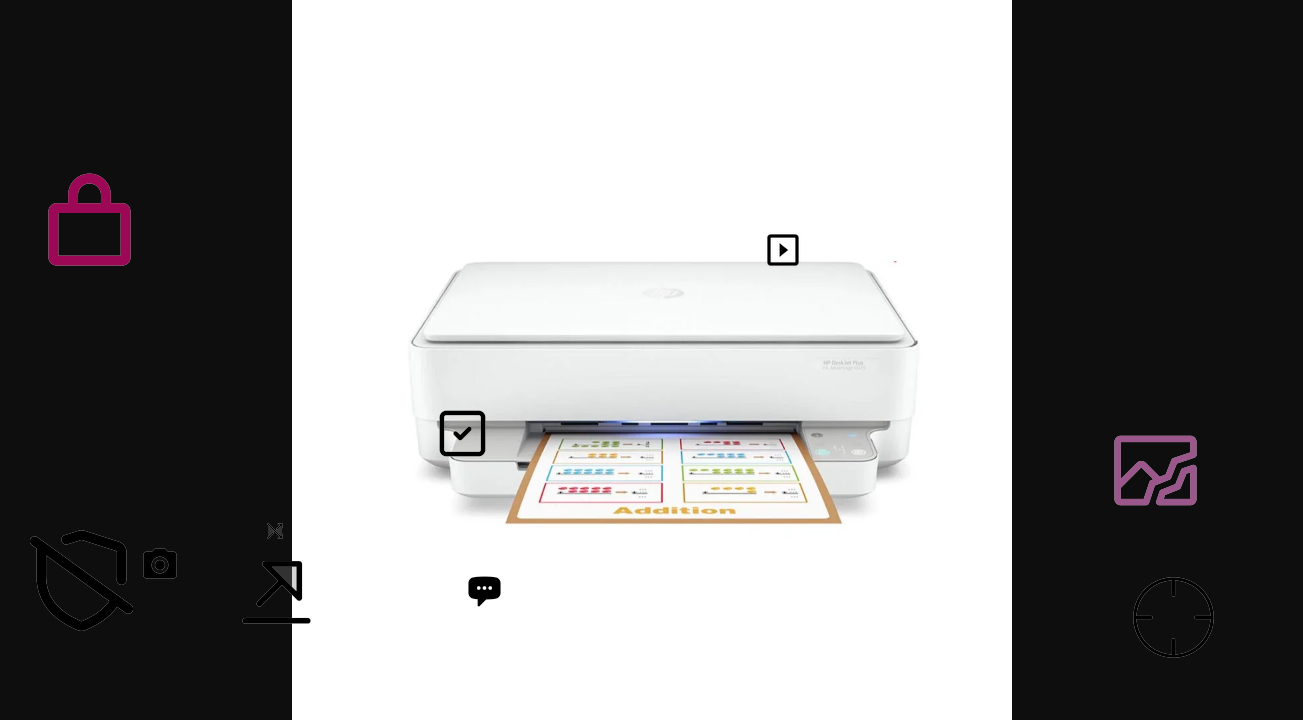  Describe the element at coordinates (462, 433) in the screenshot. I see `mark a task or item as complete` at that location.